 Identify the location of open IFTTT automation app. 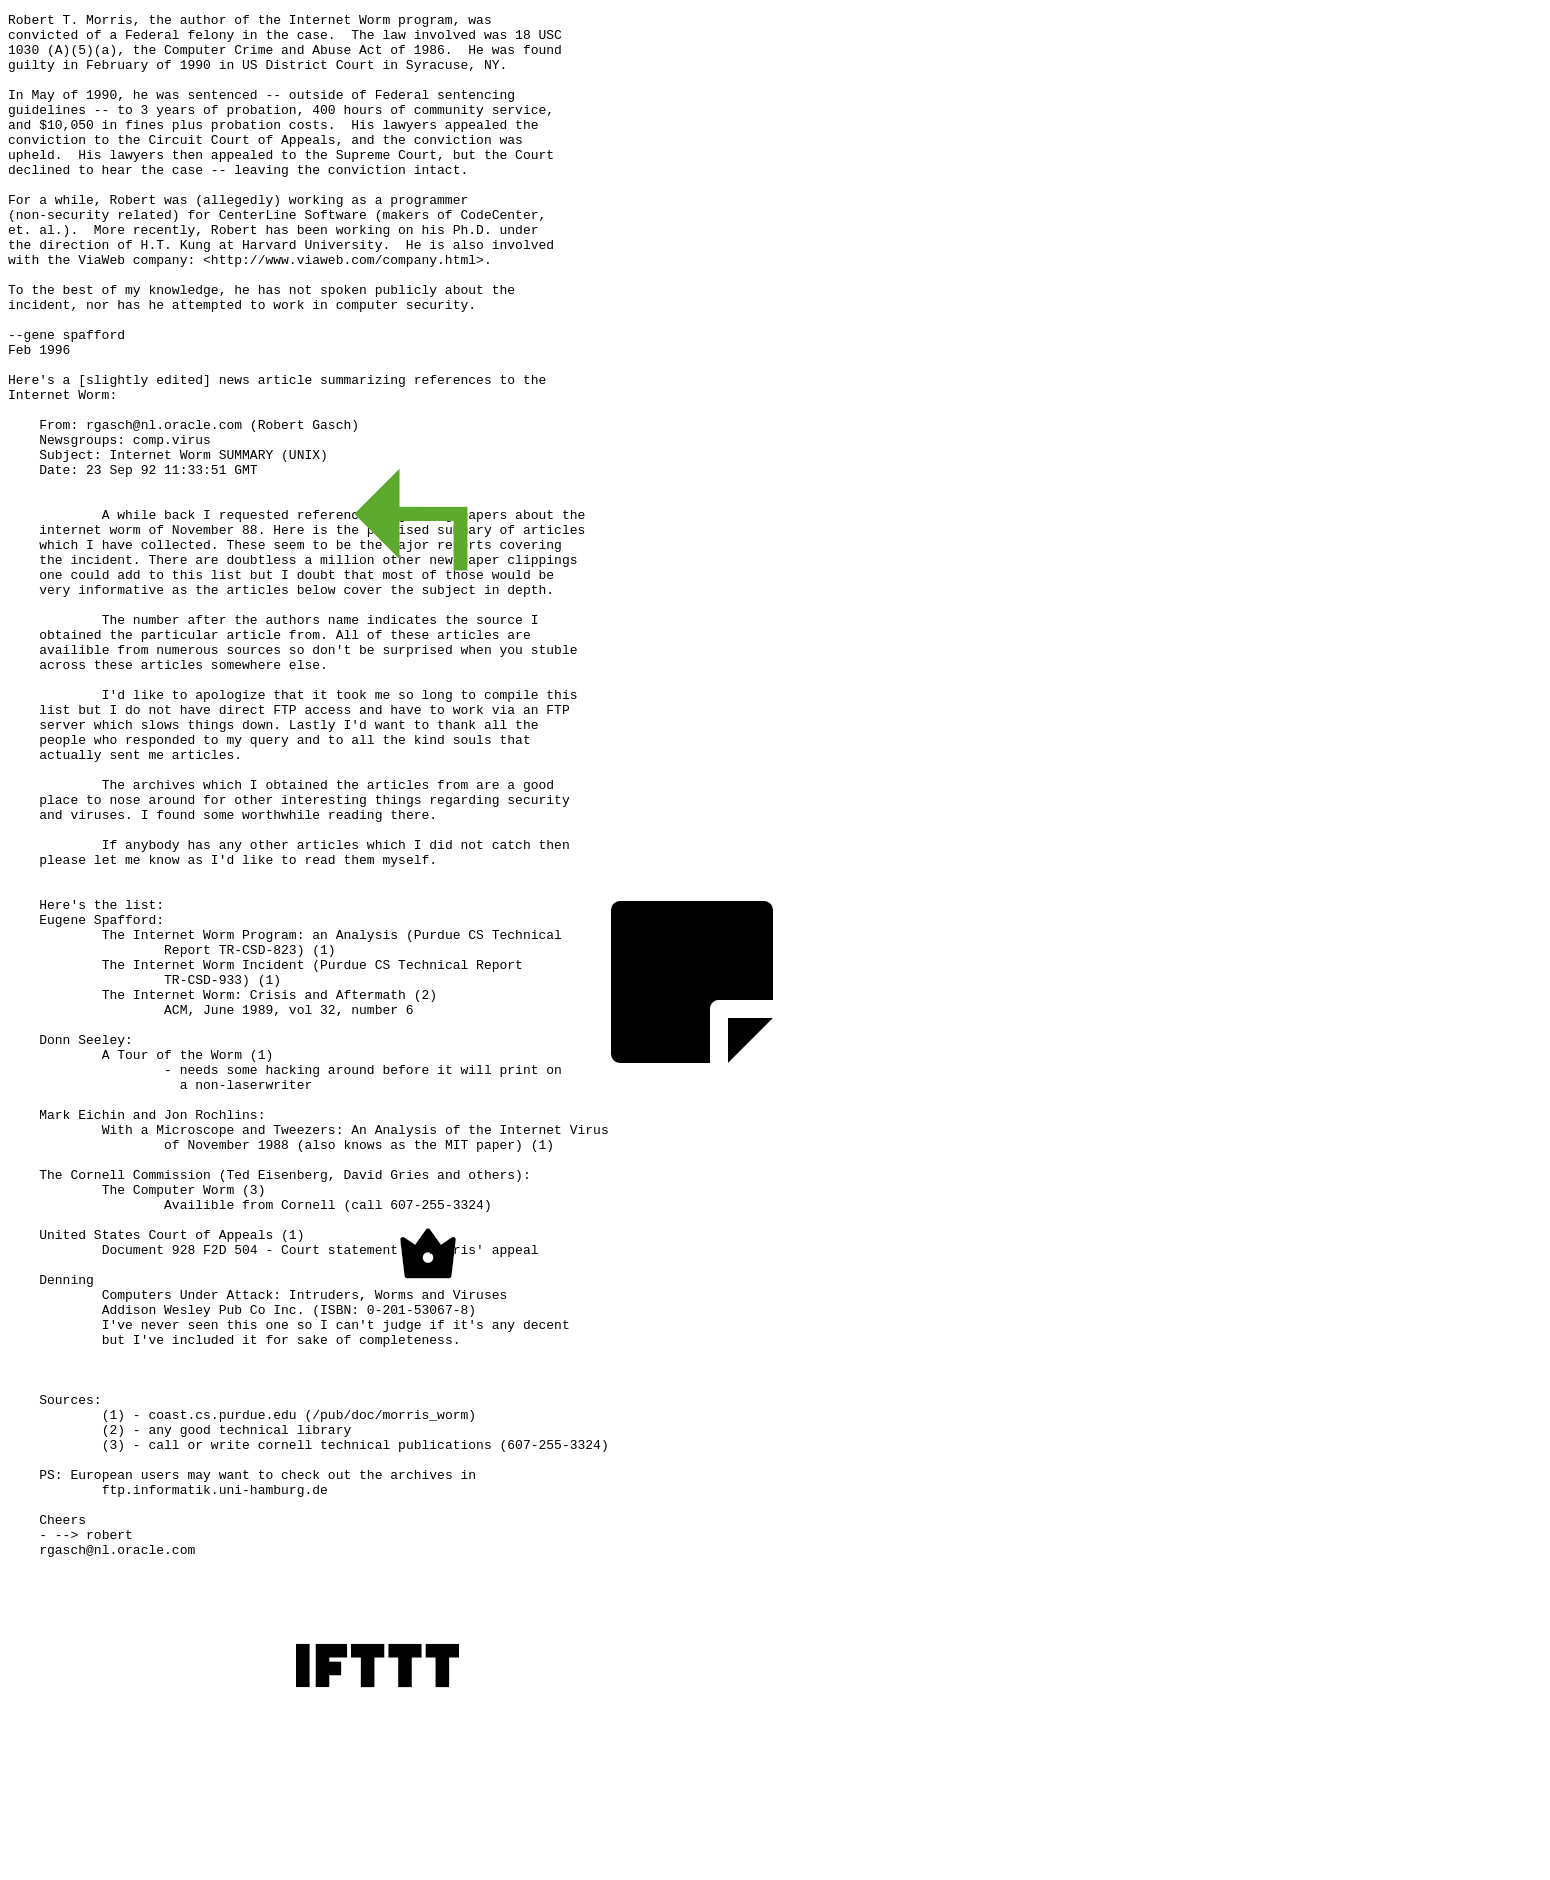
(377, 1665).